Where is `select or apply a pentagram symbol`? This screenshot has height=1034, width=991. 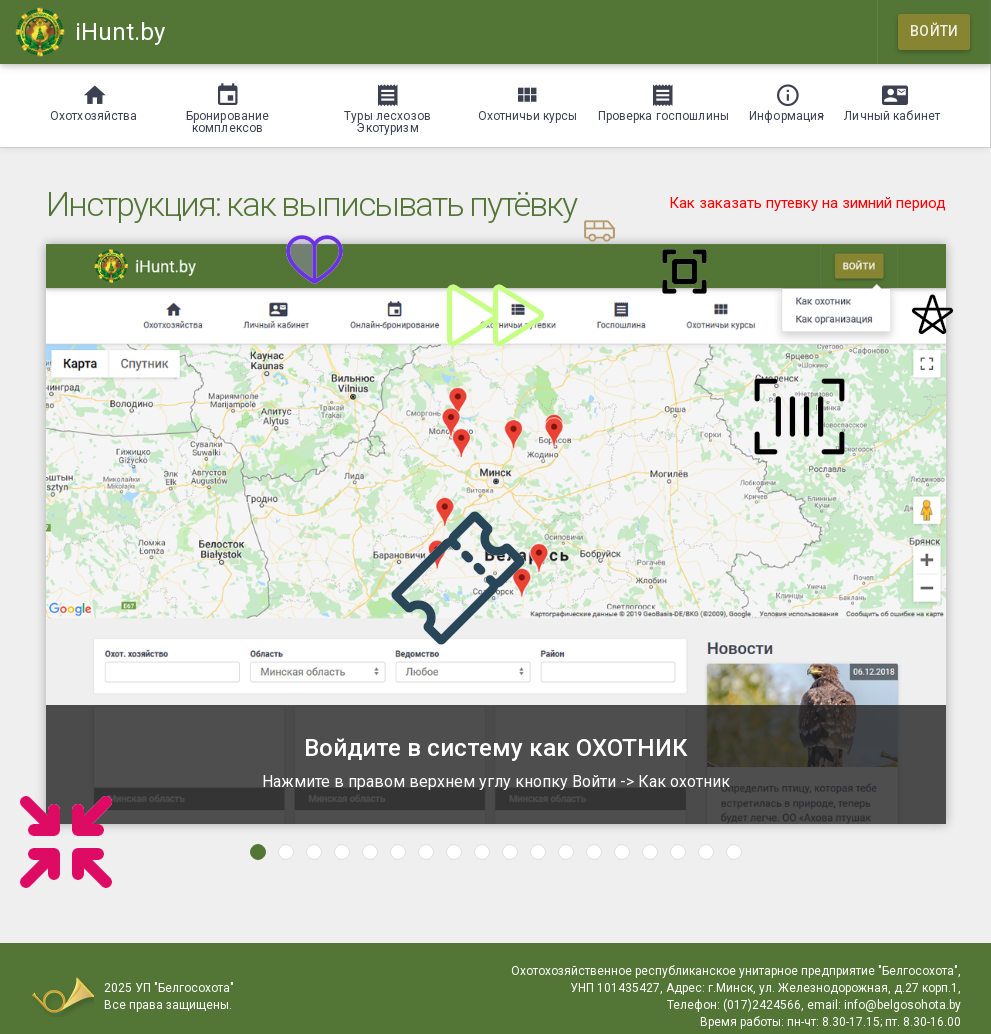
select or apply a pentagram symbol is located at coordinates (932, 316).